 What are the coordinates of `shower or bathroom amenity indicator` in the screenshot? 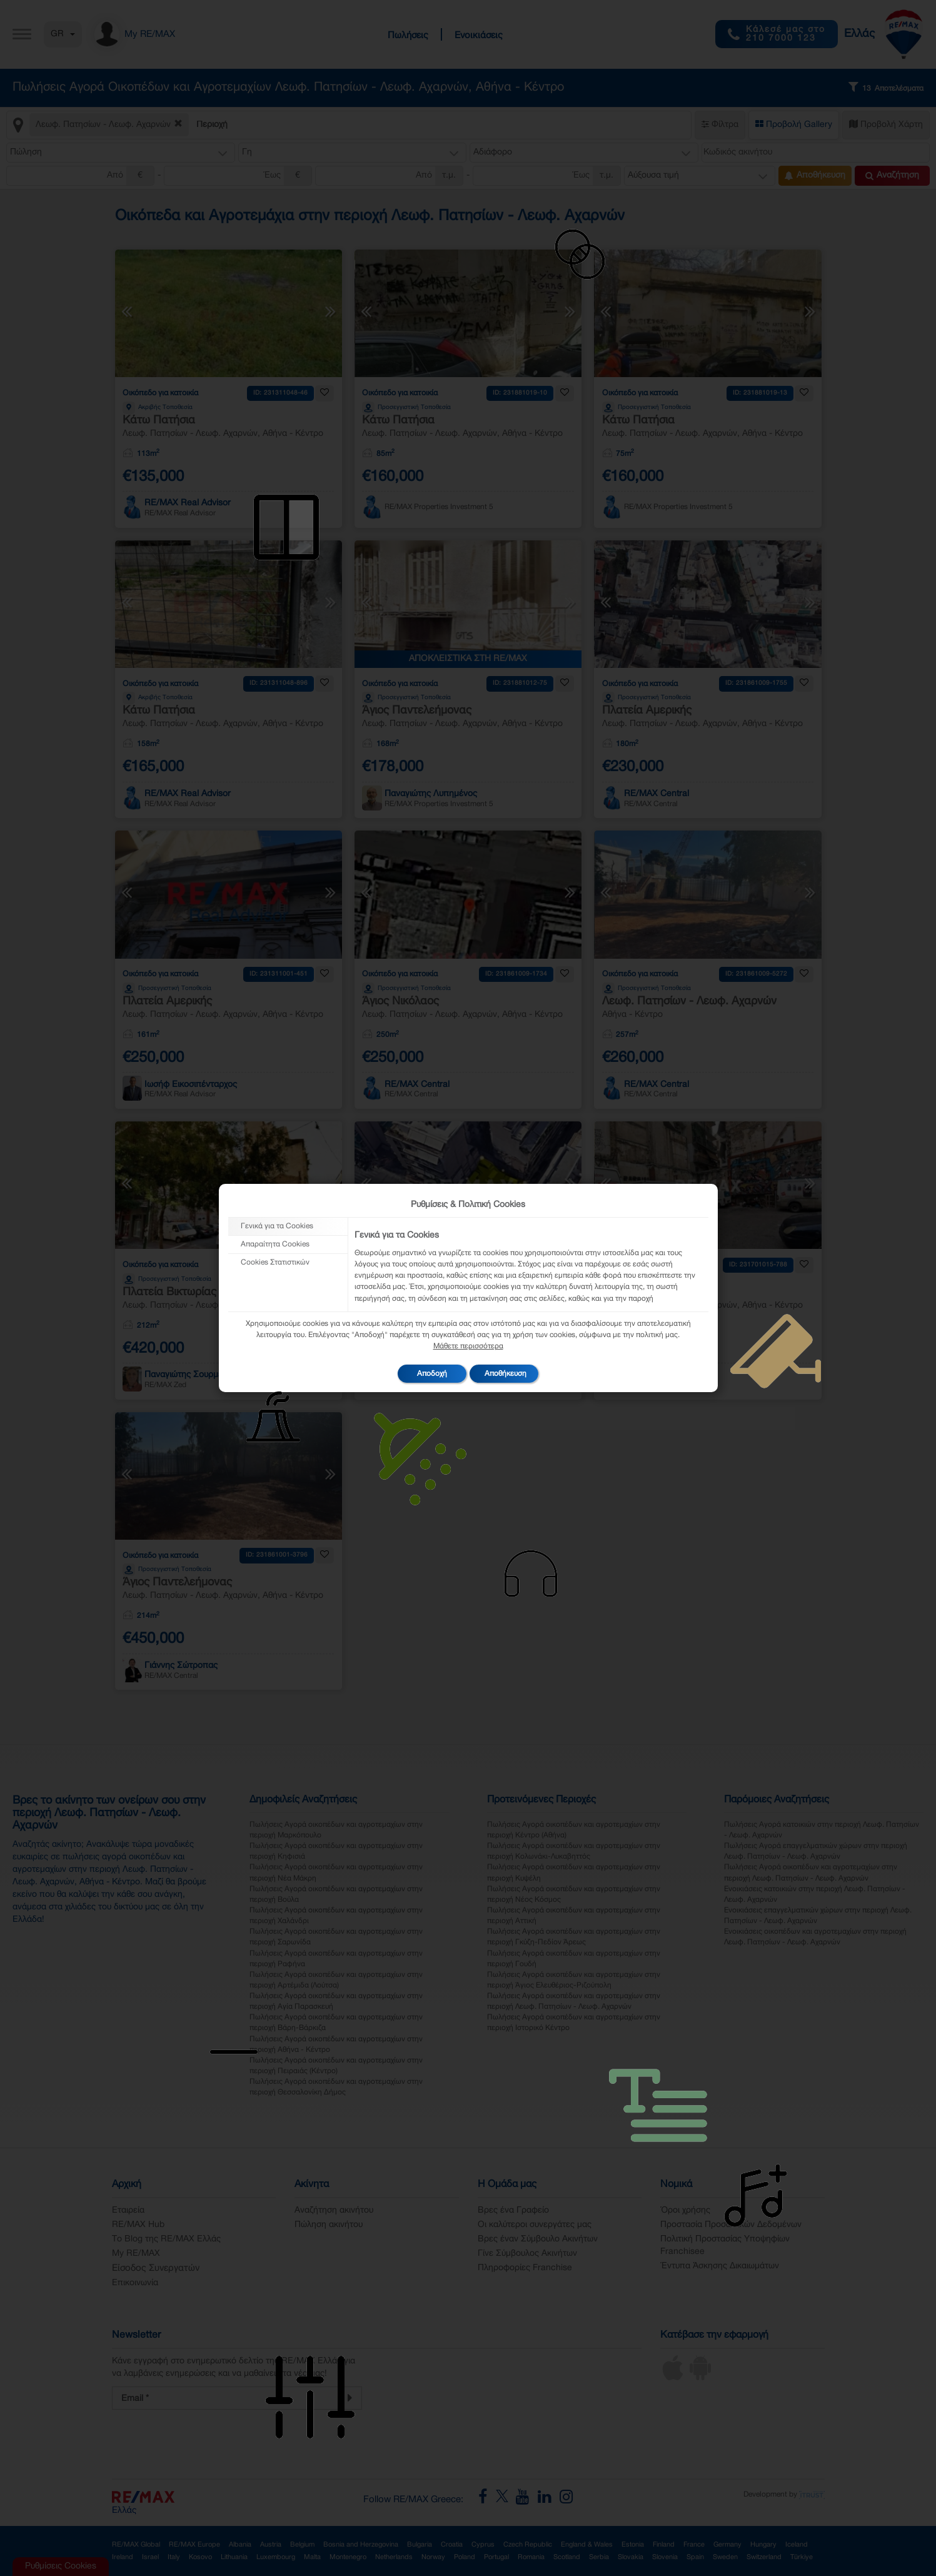 It's located at (420, 1459).